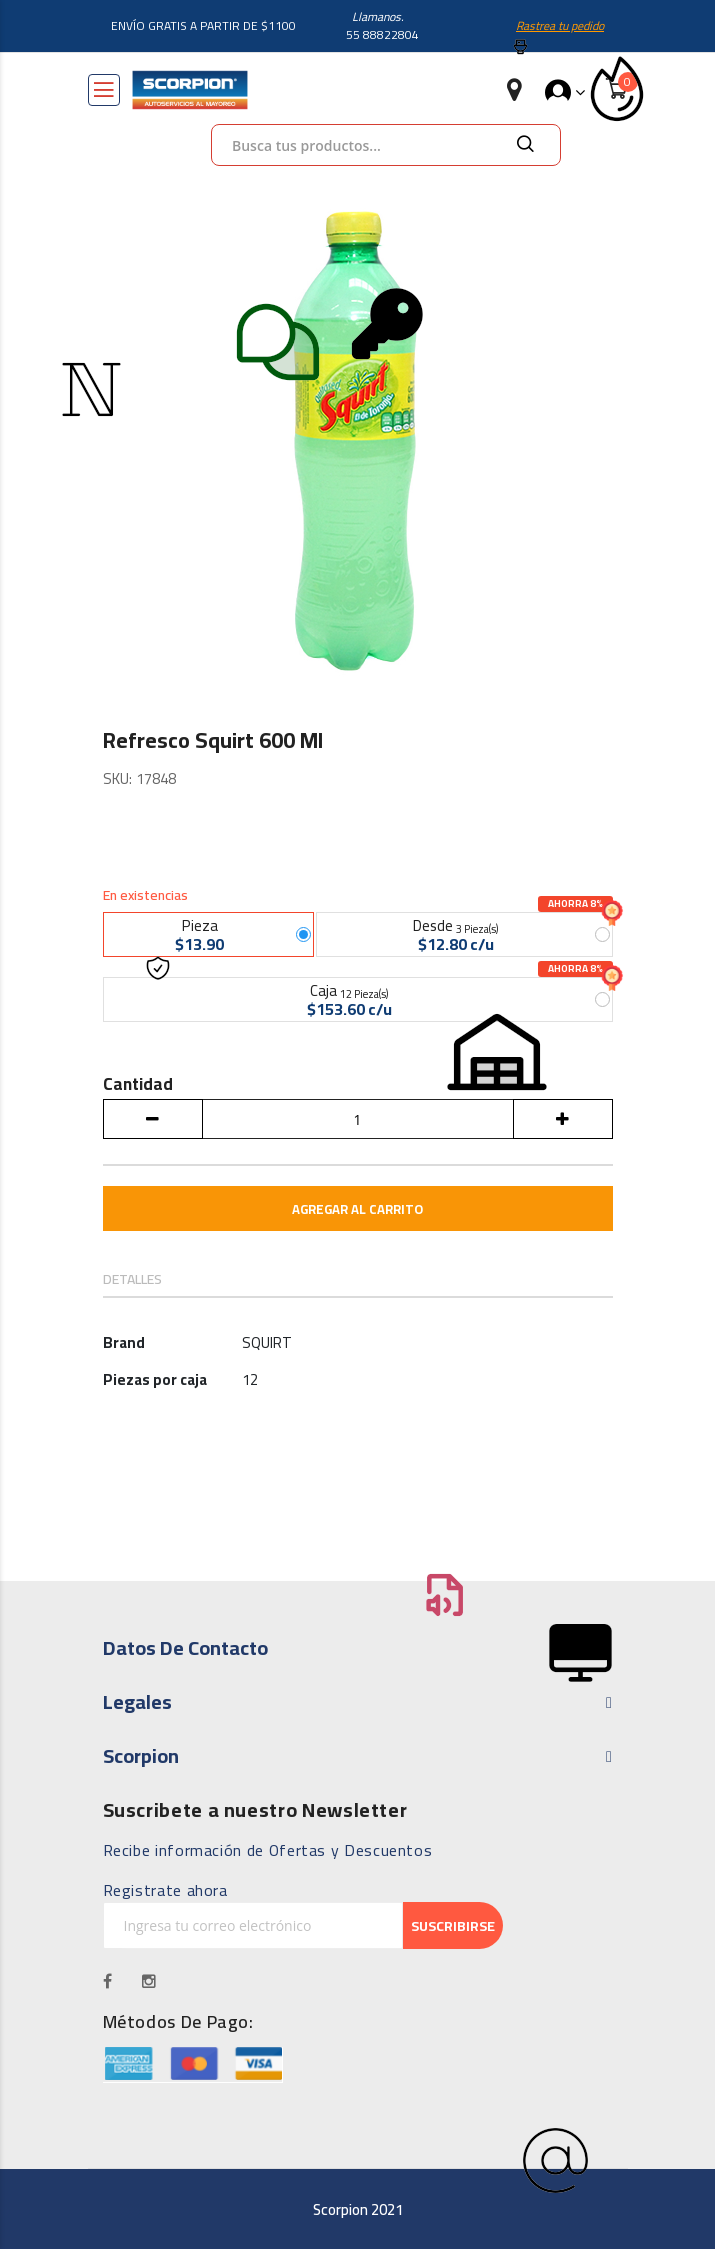  I want to click on open Notion app, so click(91, 389).